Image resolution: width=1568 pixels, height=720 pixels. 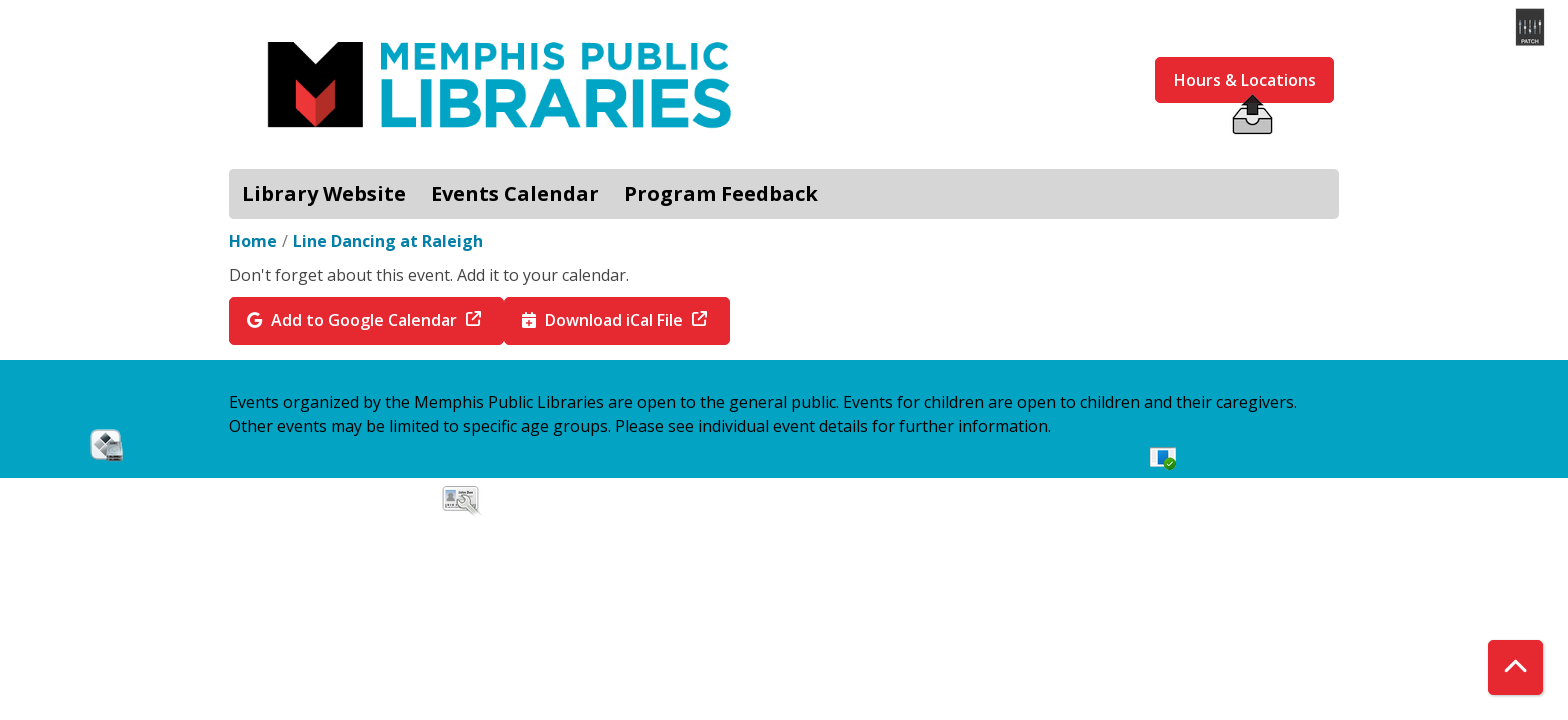 I want to click on launch boot camp assistant to install windows on your mac, so click(x=105, y=444).